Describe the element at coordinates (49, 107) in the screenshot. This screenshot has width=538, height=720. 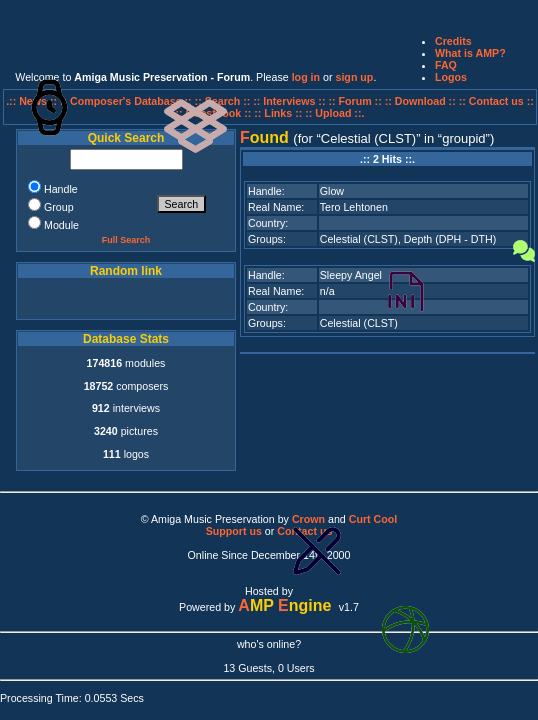
I see `view watch or wearable device settings` at that location.